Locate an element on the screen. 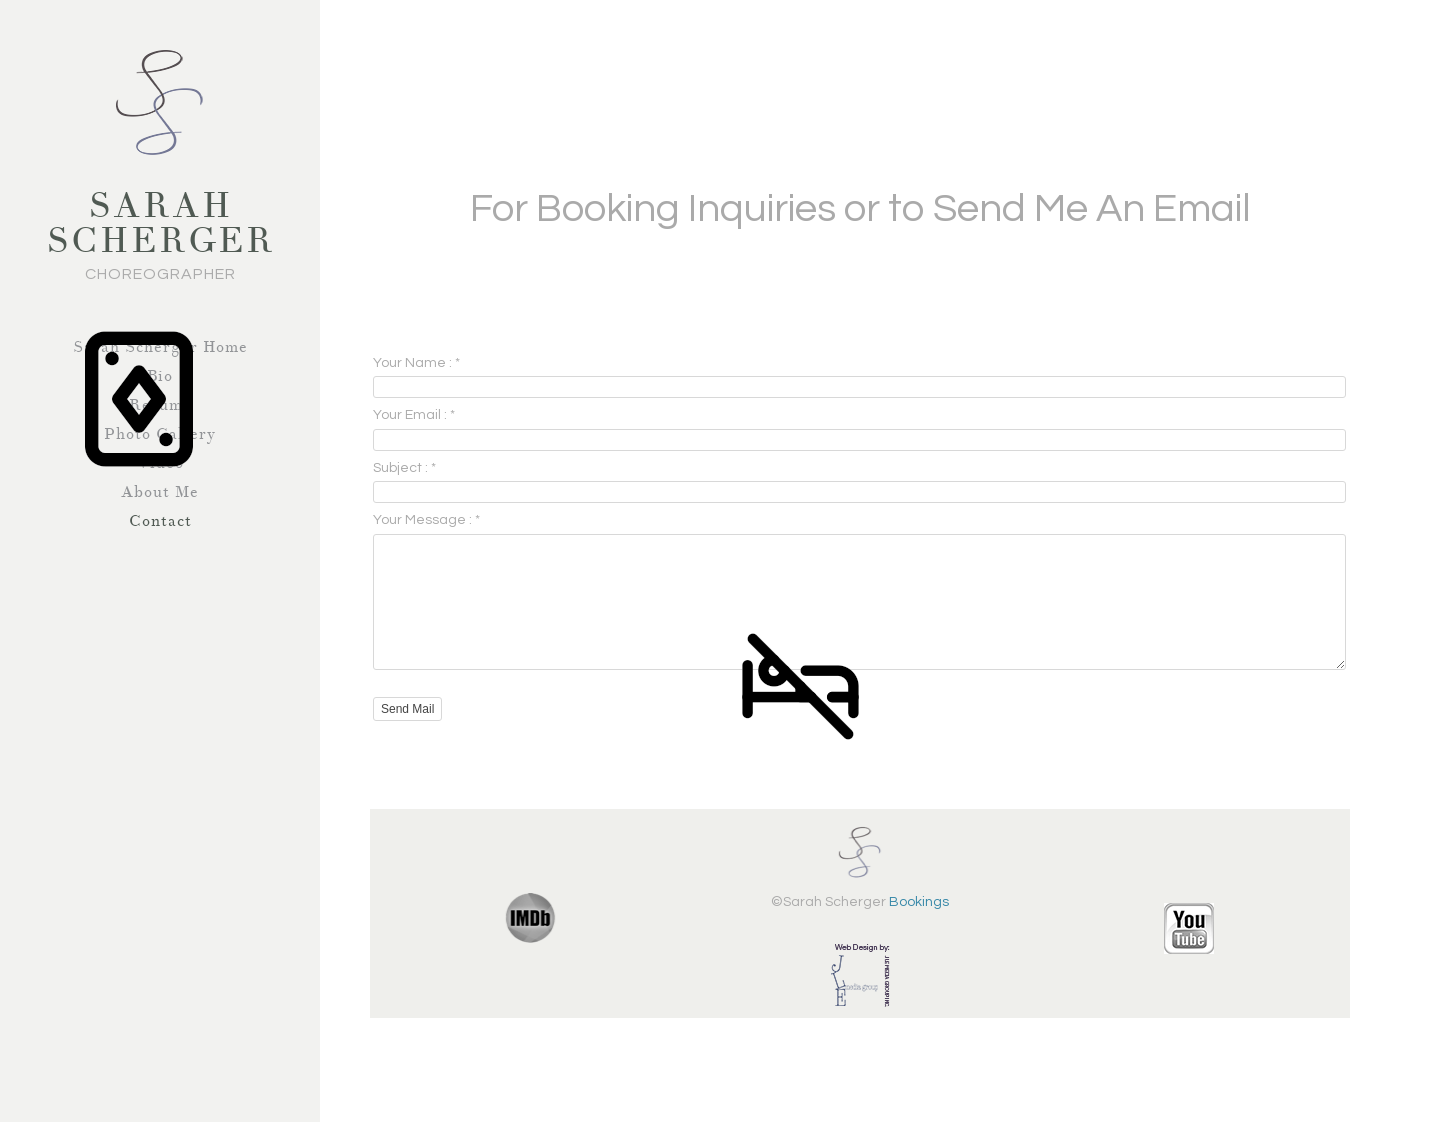  no sleeping accommodations available is located at coordinates (800, 686).